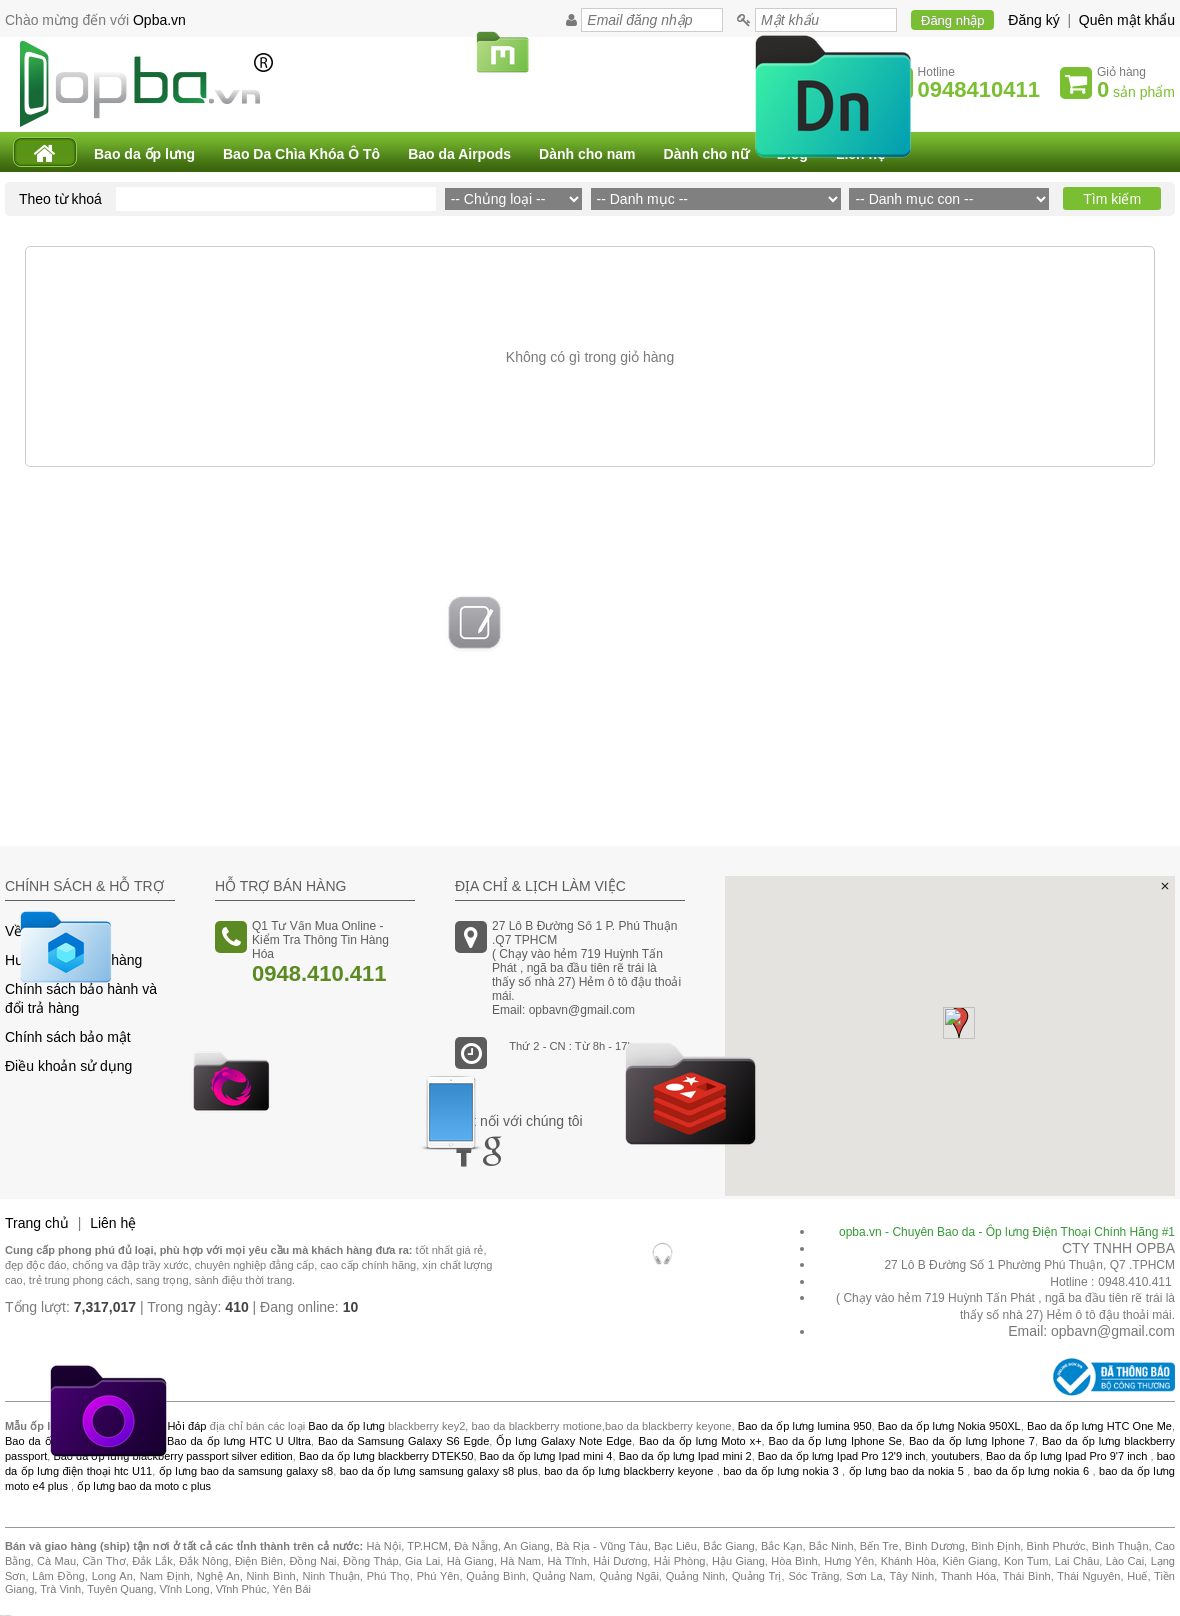 This screenshot has height=1616, width=1180. Describe the element at coordinates (65, 949) in the screenshot. I see `open folder containing microsoft dynamics 365 remote assist files` at that location.